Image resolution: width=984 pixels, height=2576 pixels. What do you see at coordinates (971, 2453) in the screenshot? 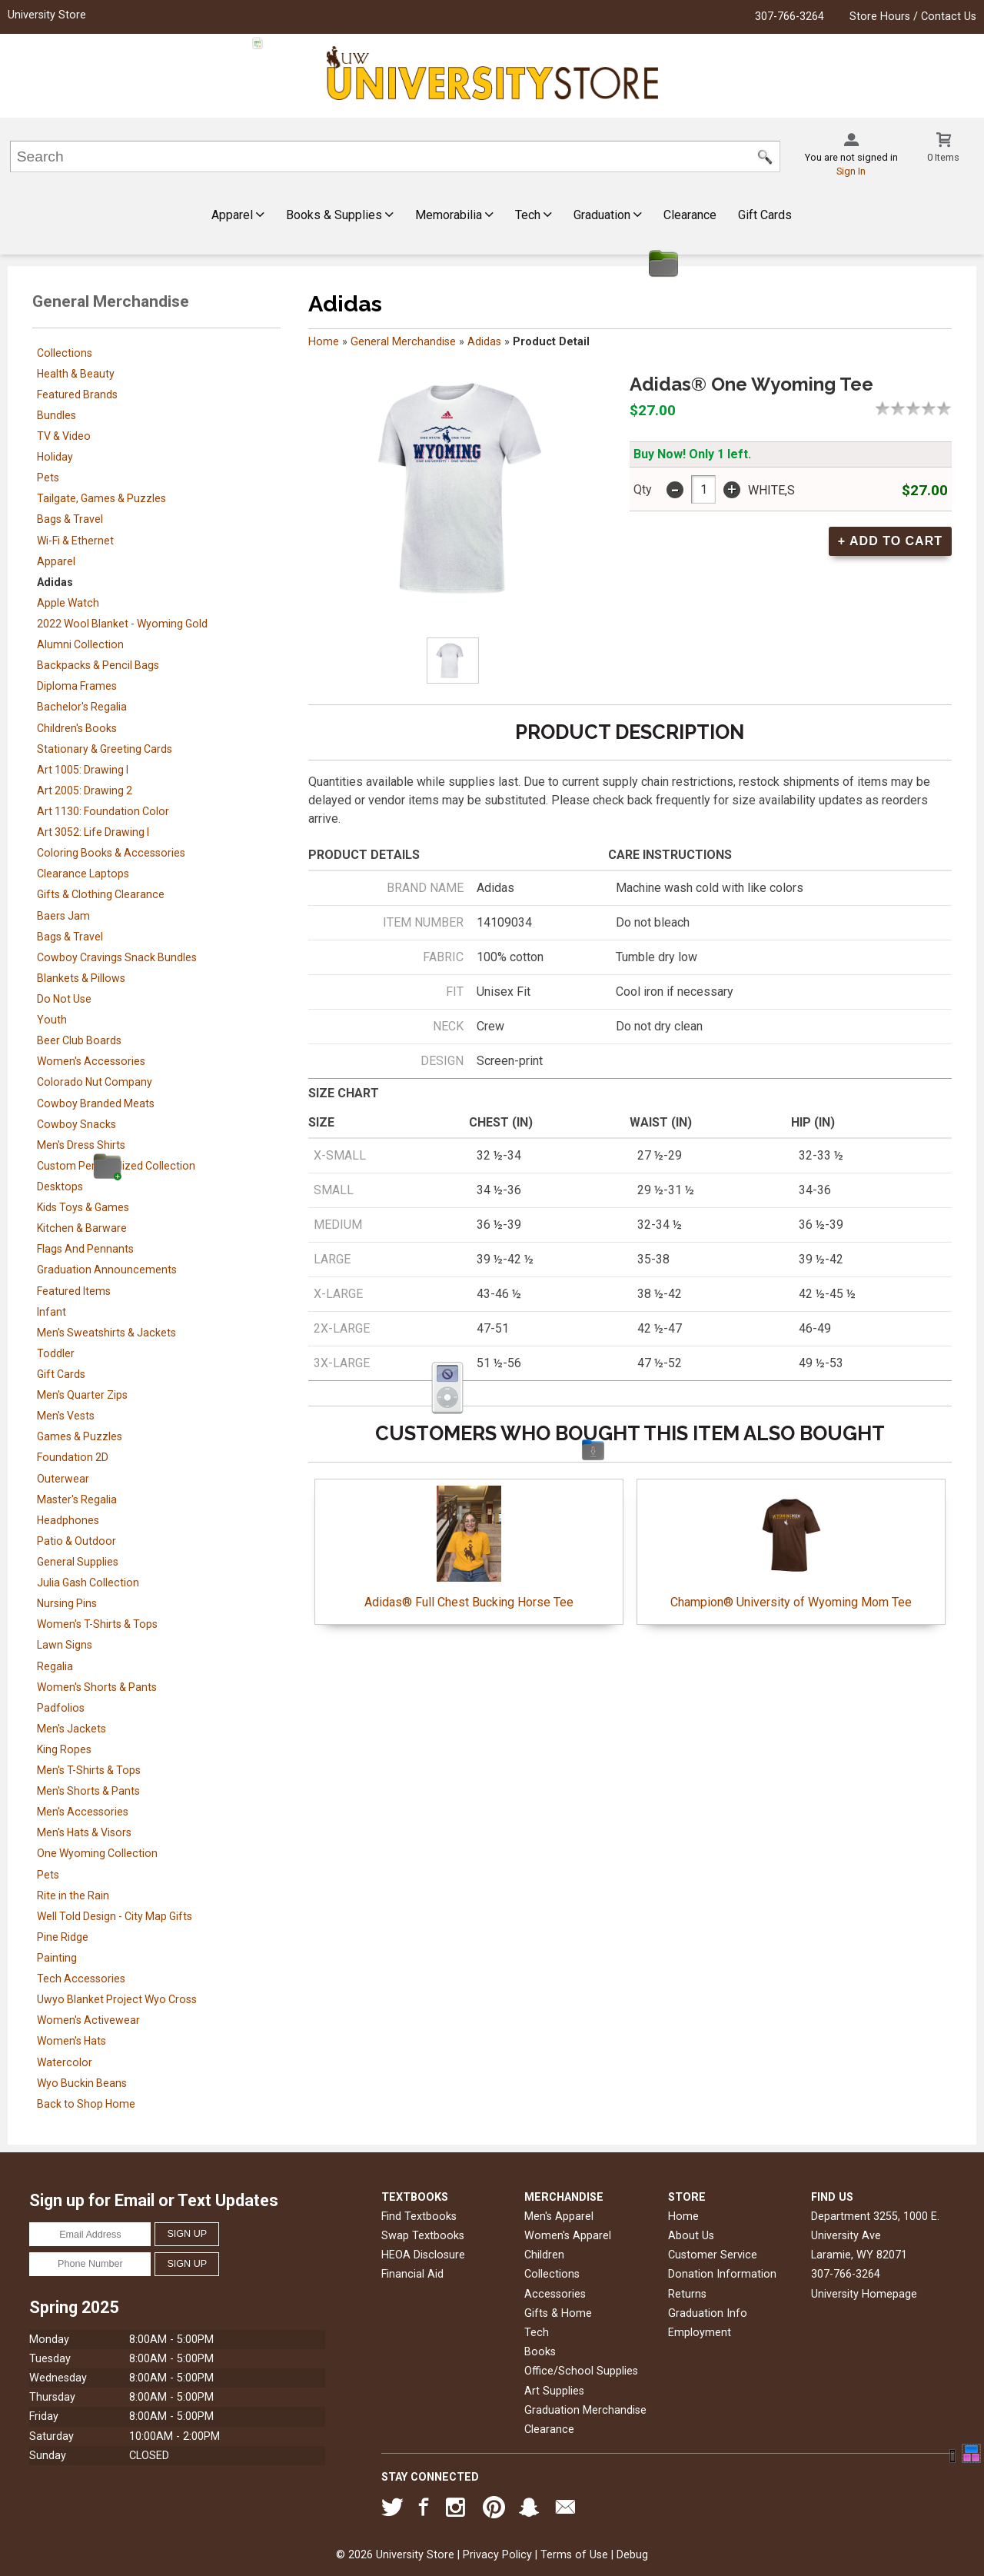
I see `select all items in the current view` at bounding box center [971, 2453].